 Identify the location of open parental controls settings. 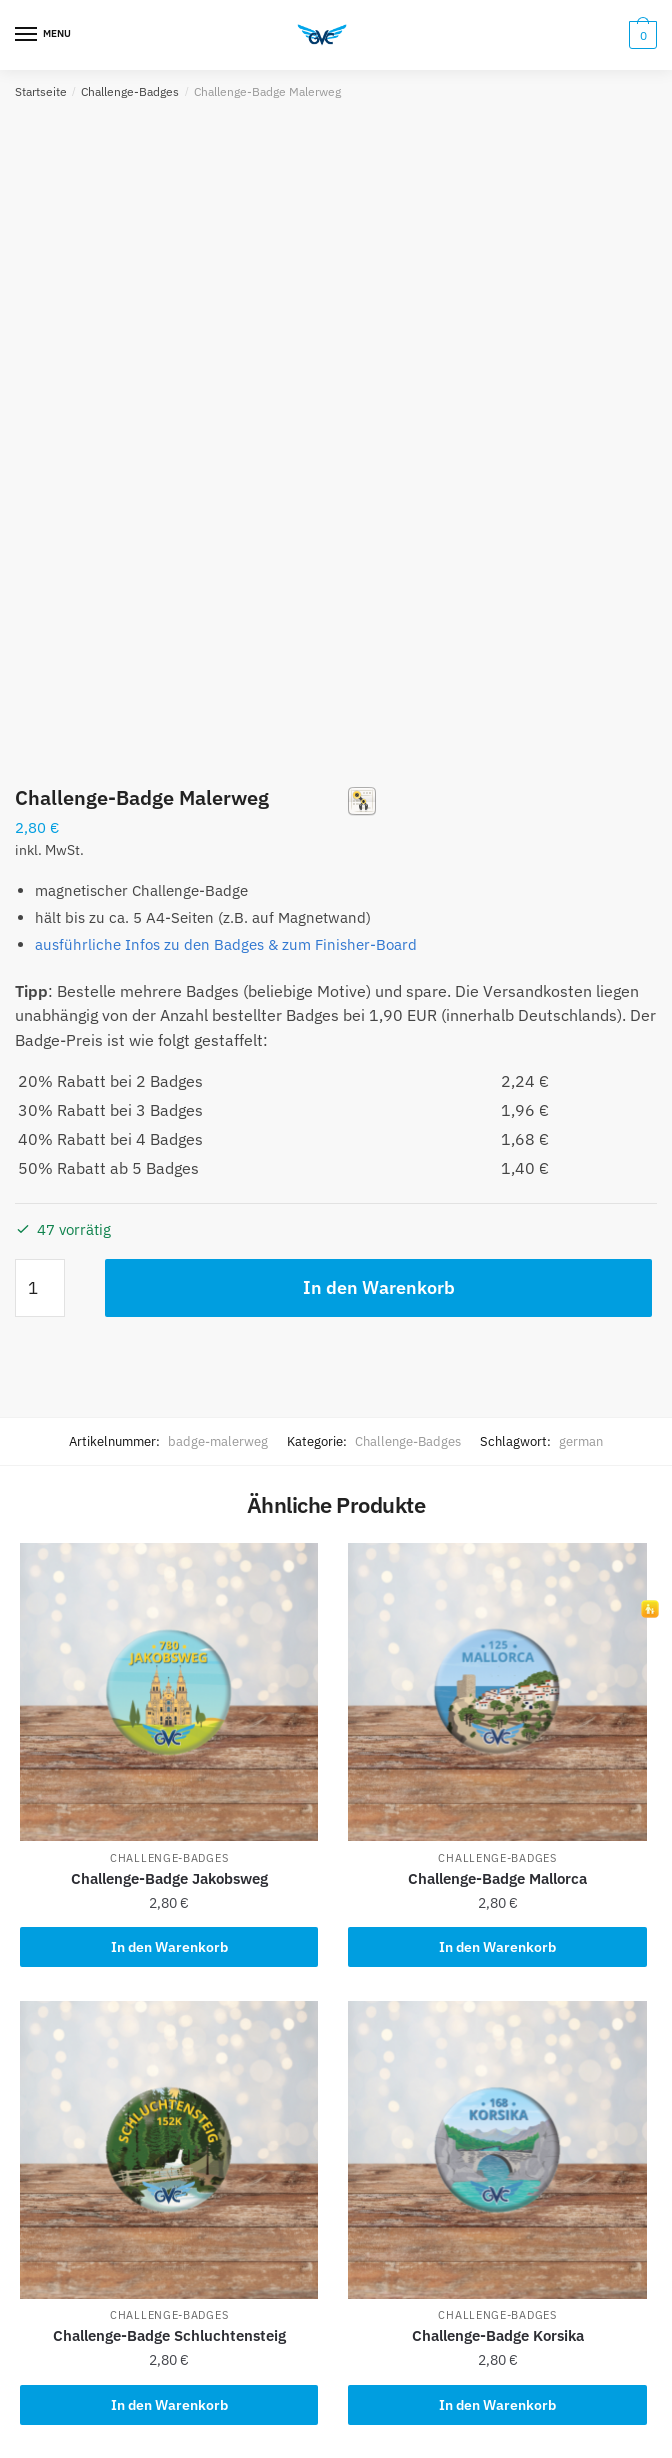
(650, 1609).